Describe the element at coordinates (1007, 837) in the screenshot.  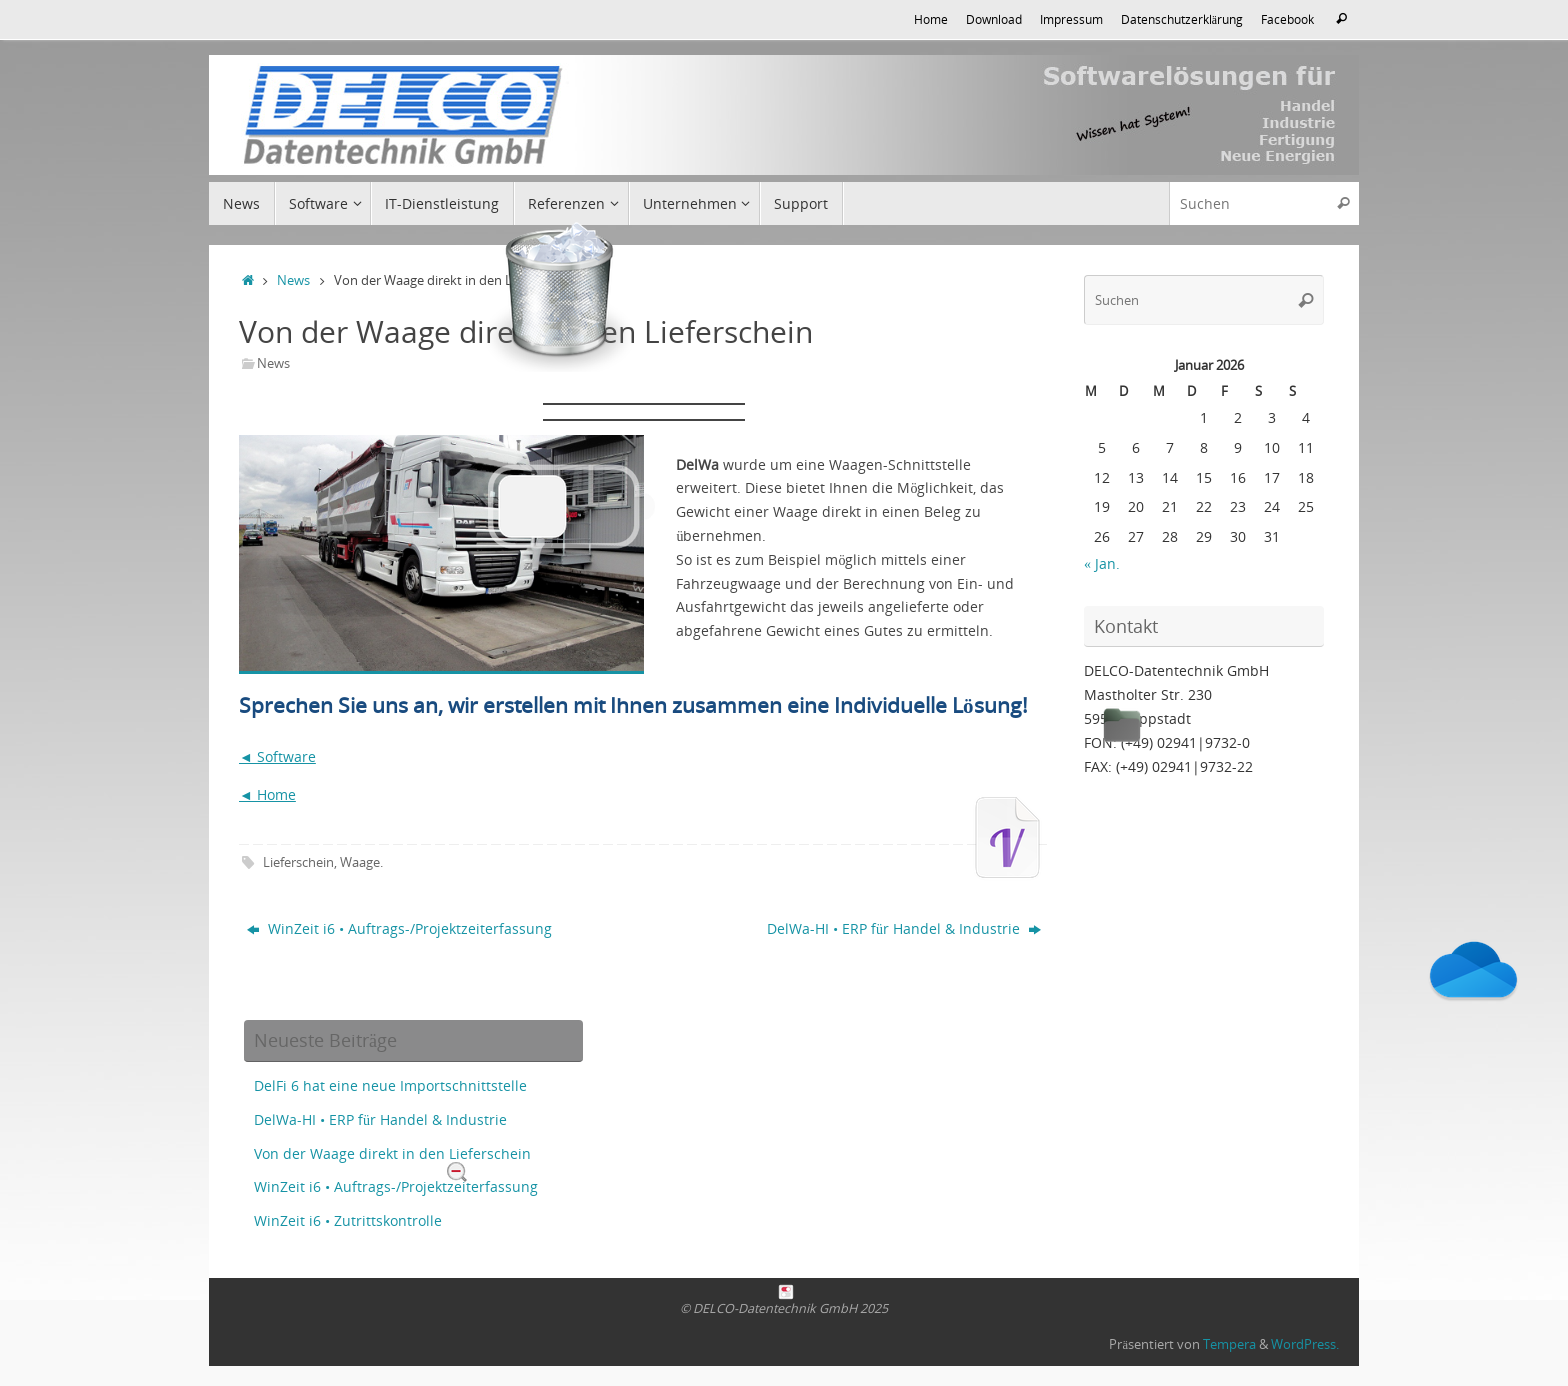
I see `vala programming language source file` at that location.